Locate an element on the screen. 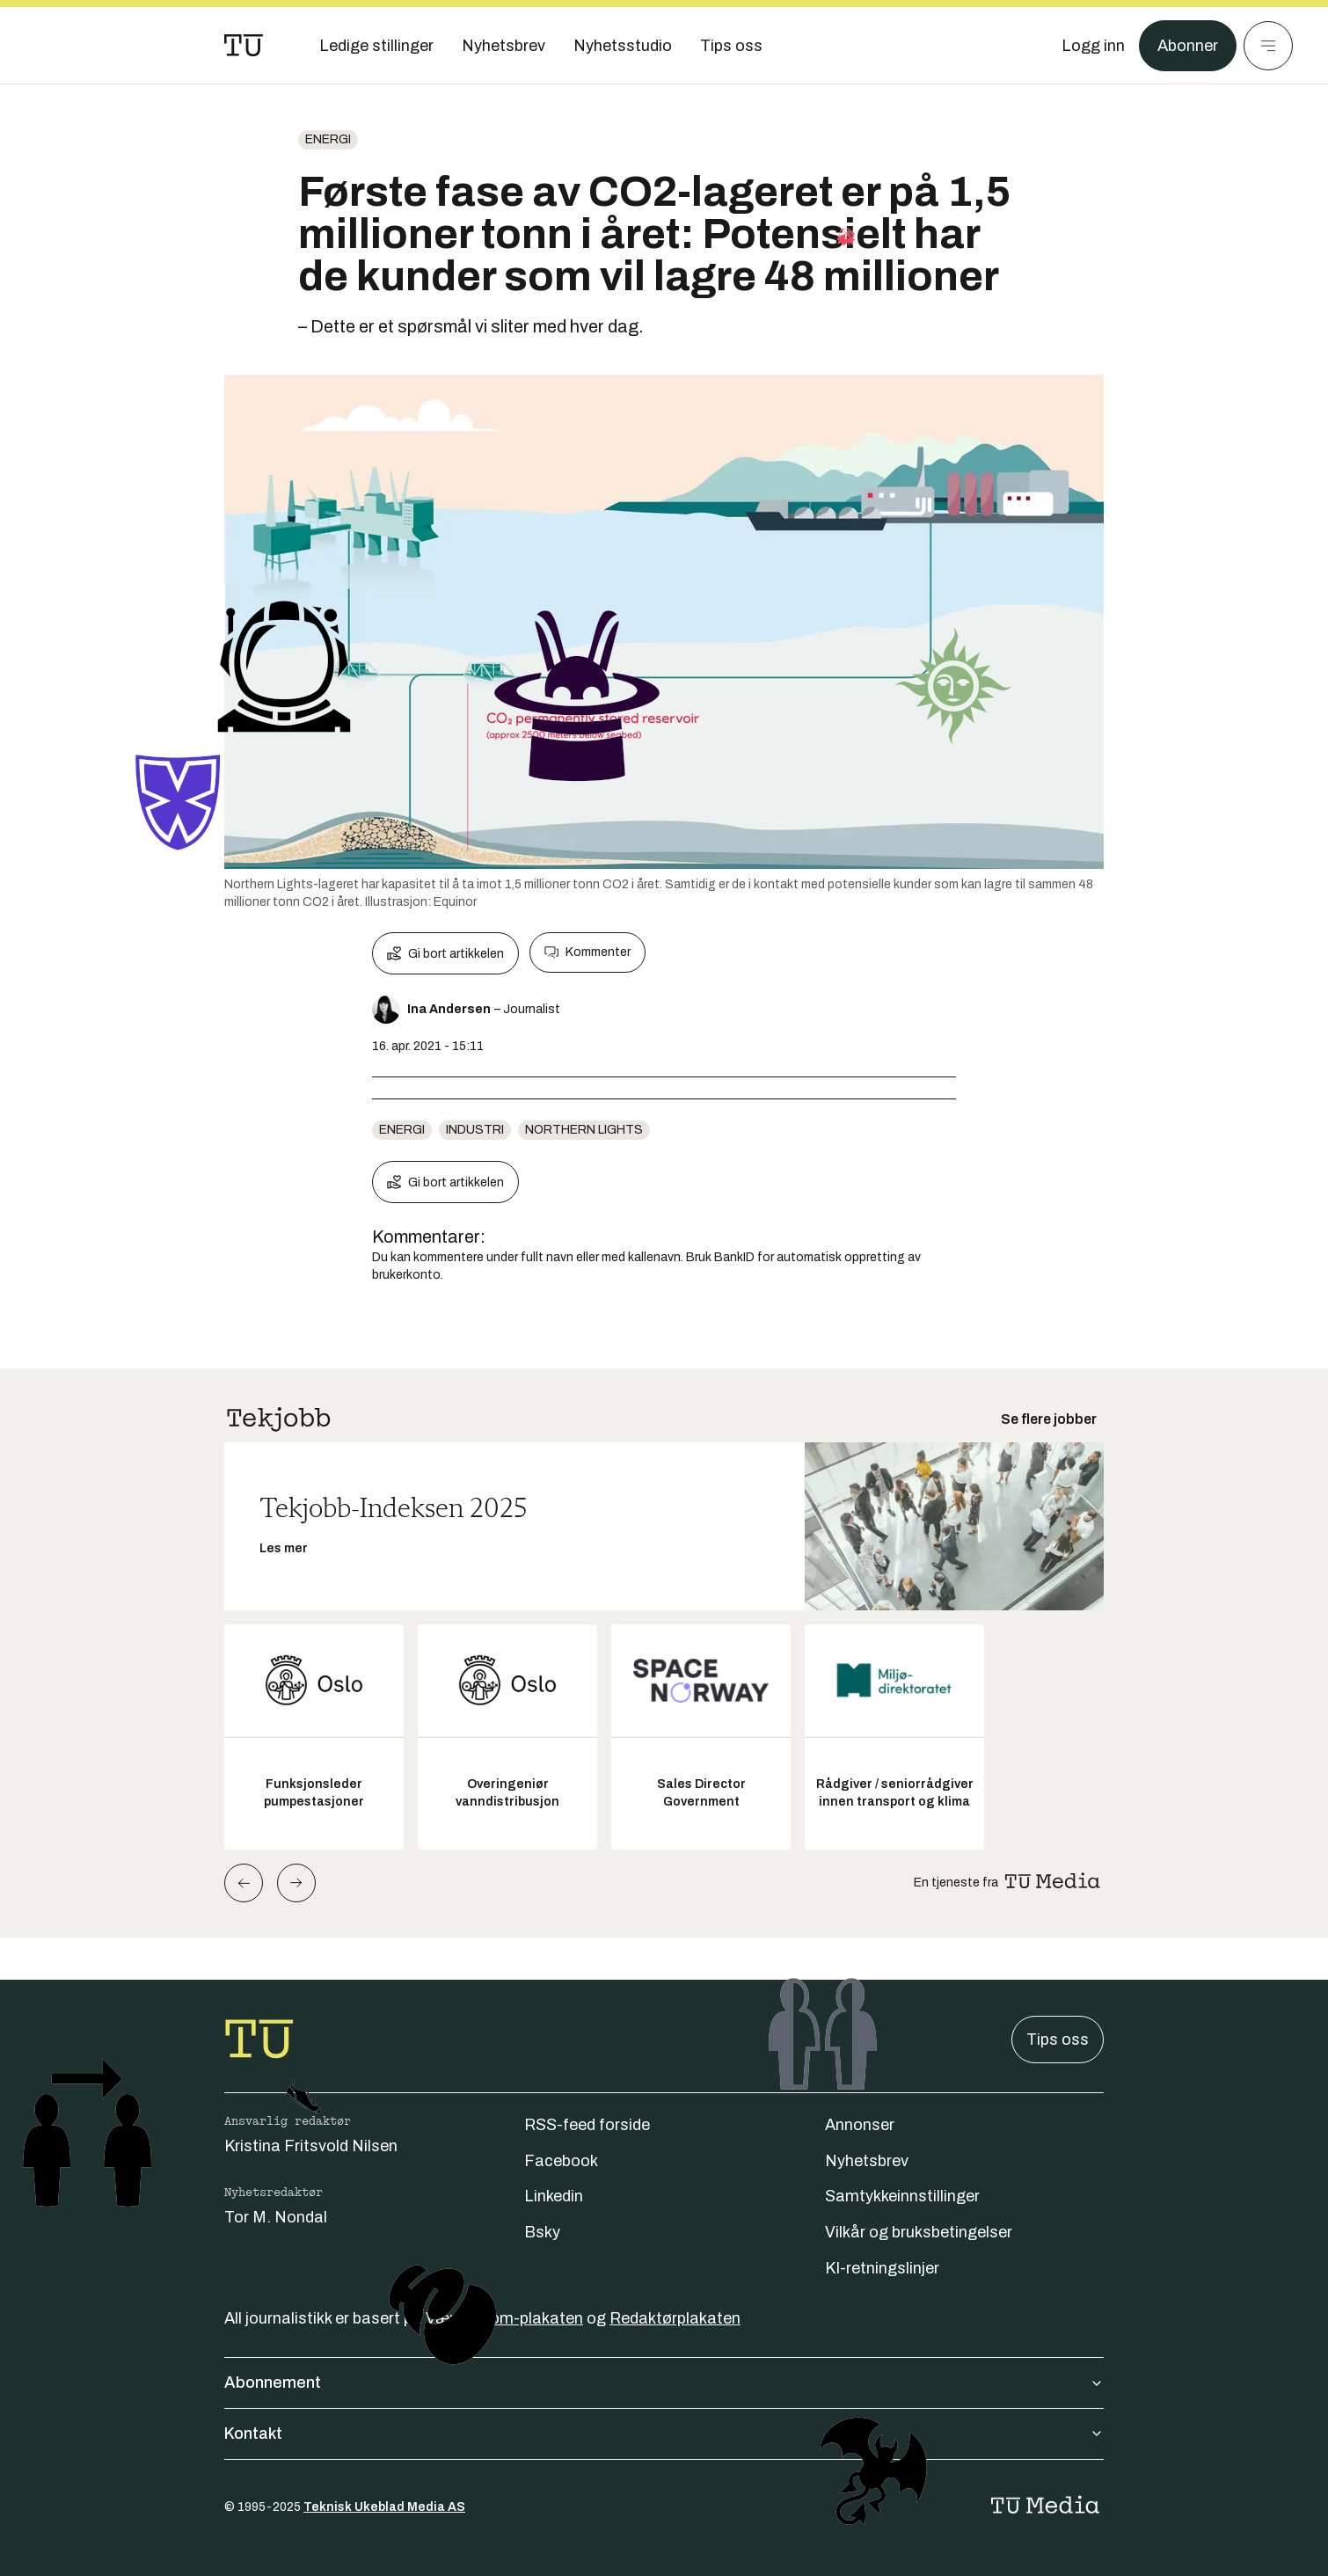  toggle between two modes or perspectives is located at coordinates (821, 2032).